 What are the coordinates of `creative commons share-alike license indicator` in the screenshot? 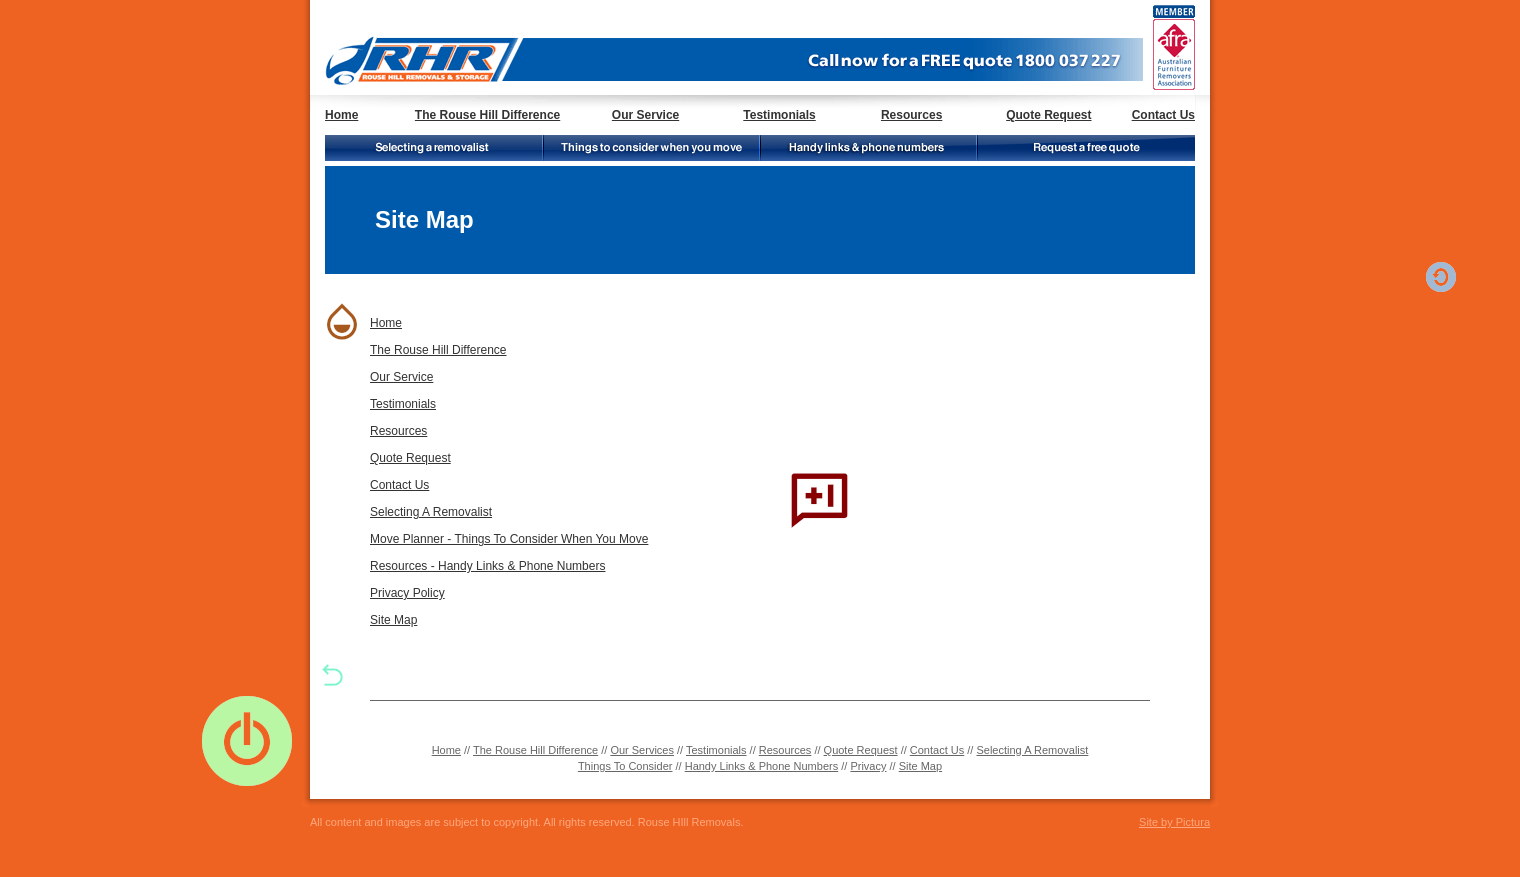 It's located at (1441, 277).